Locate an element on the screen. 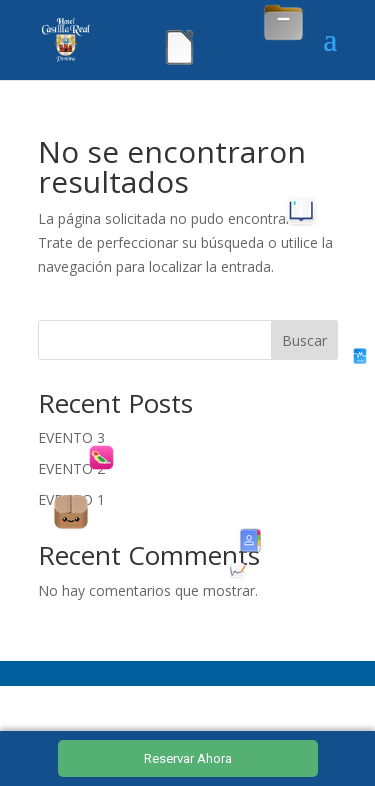 The width and height of the screenshot is (375, 786). virtualbox virtual machine configuration file is located at coordinates (360, 356).